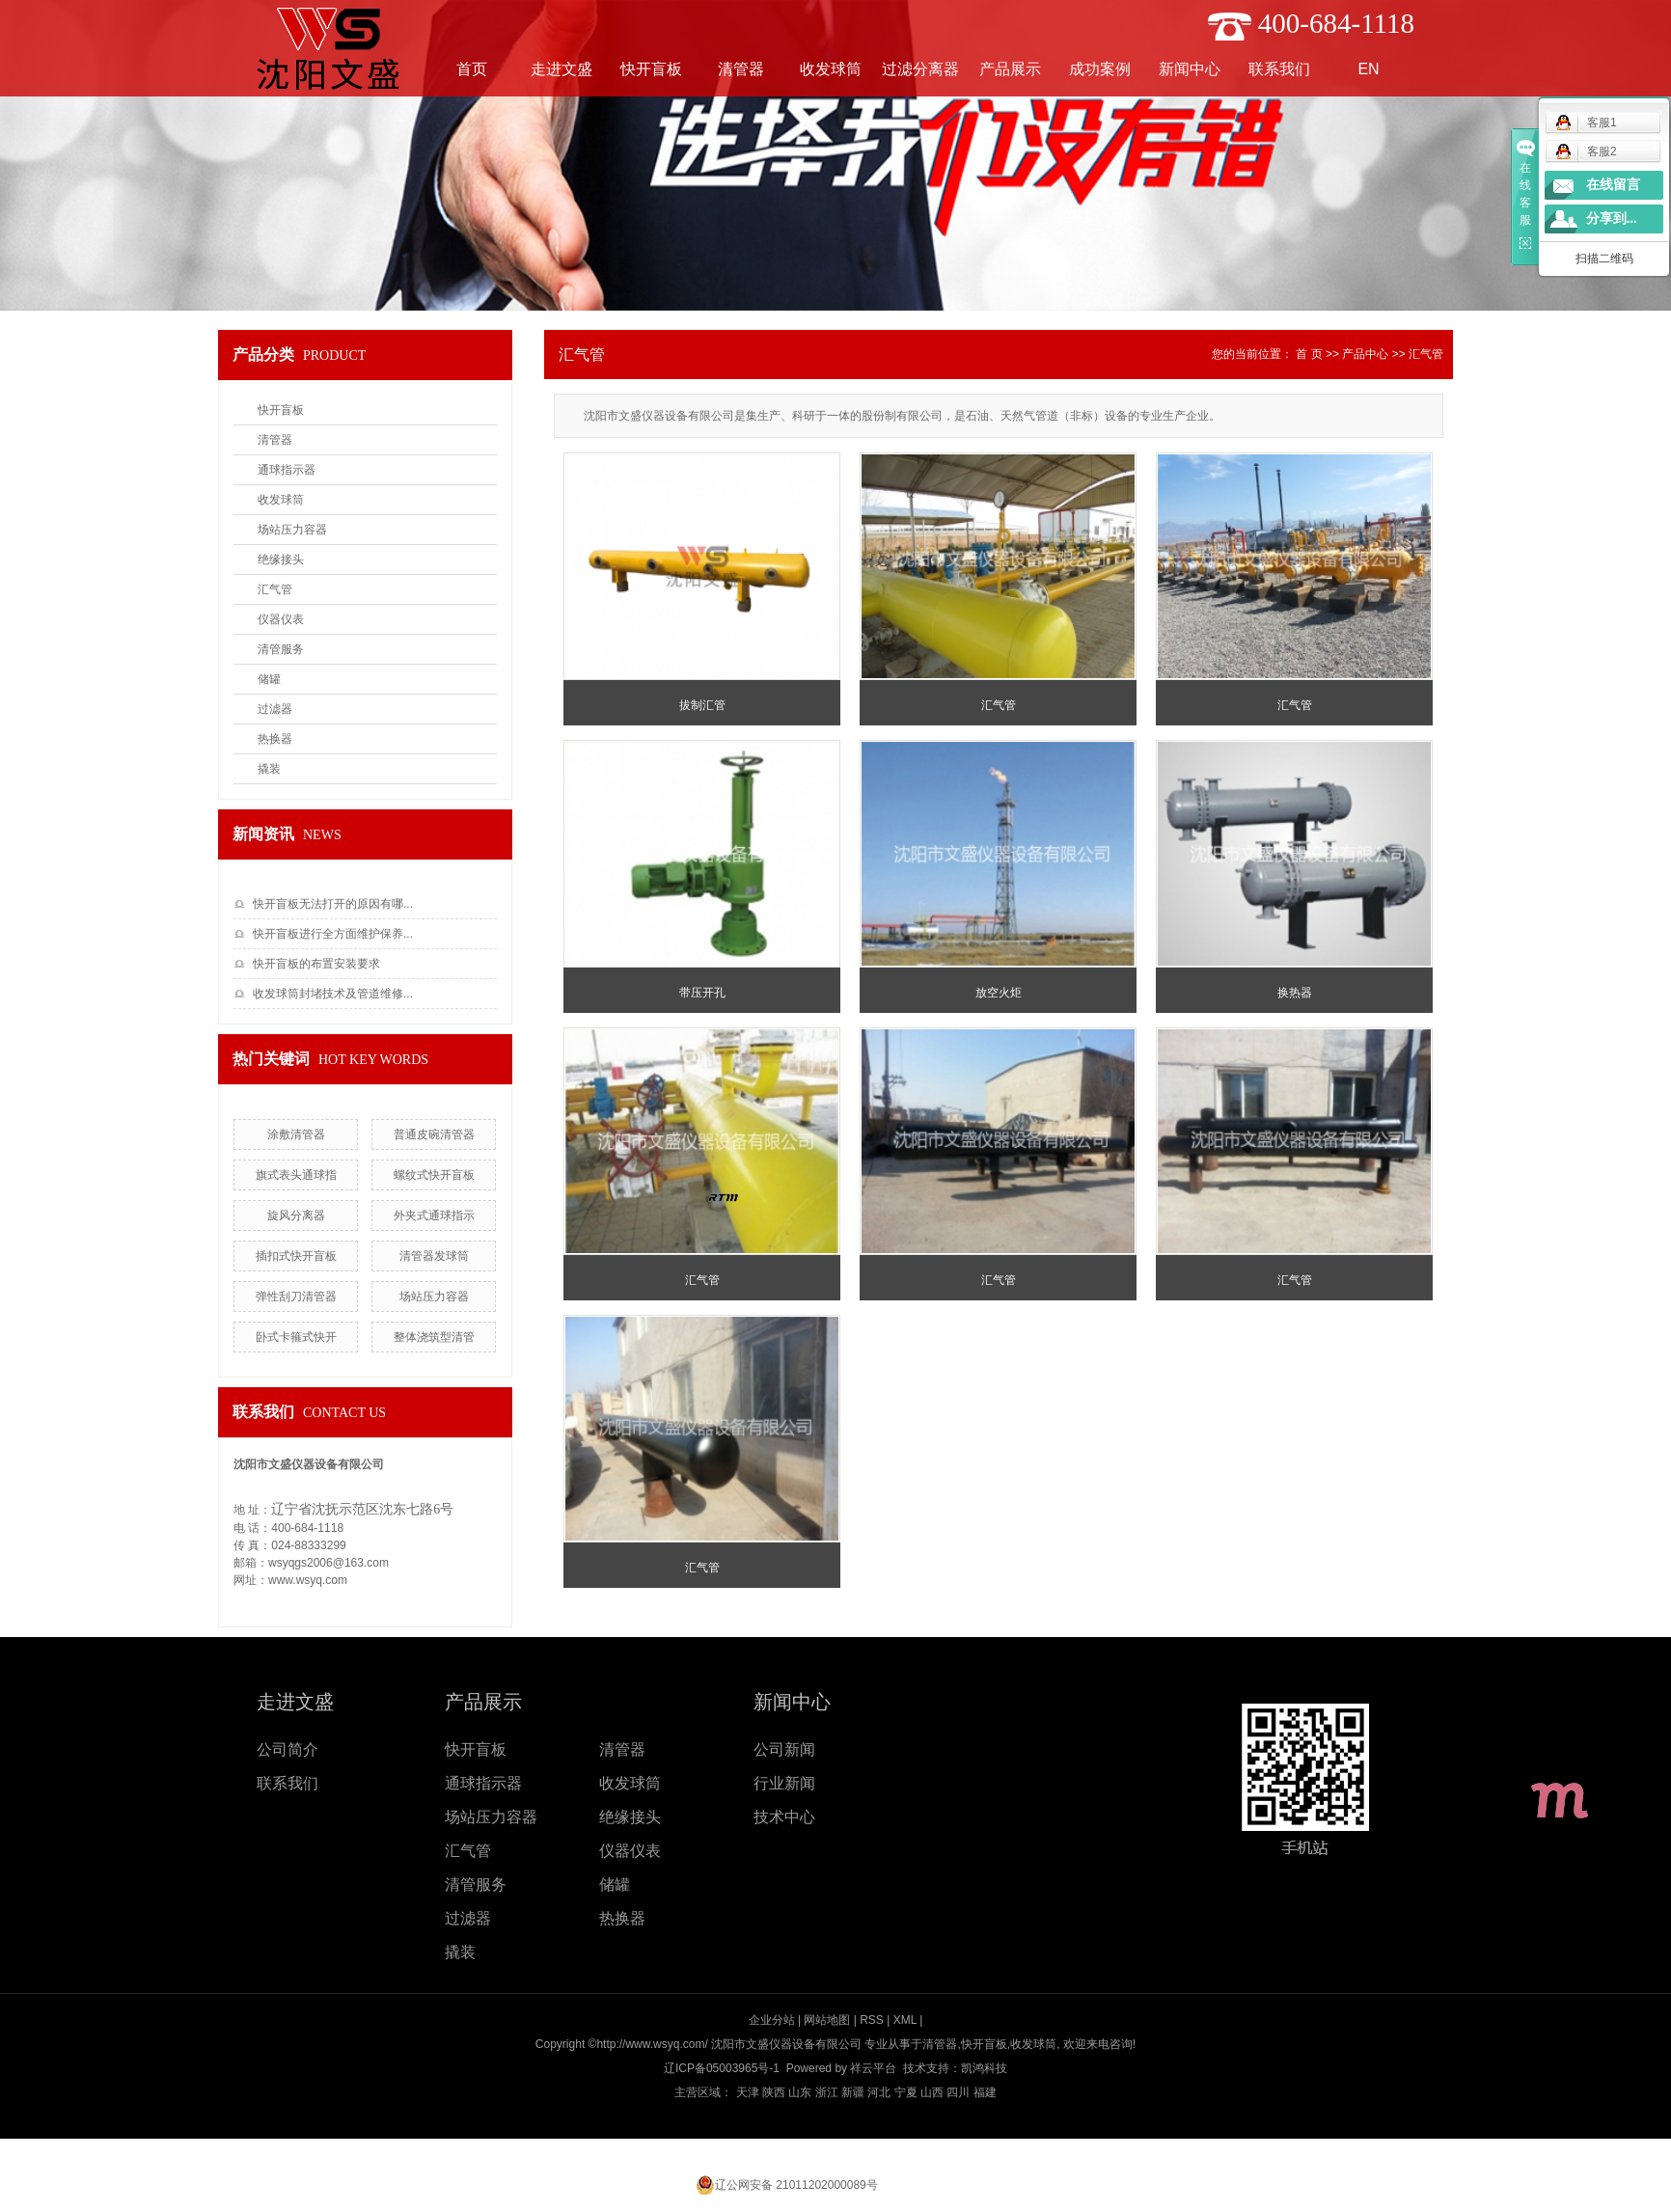 This screenshot has width=1671, height=2212. I want to click on RTM (Remember The Milk) app logo, so click(723, 1197).